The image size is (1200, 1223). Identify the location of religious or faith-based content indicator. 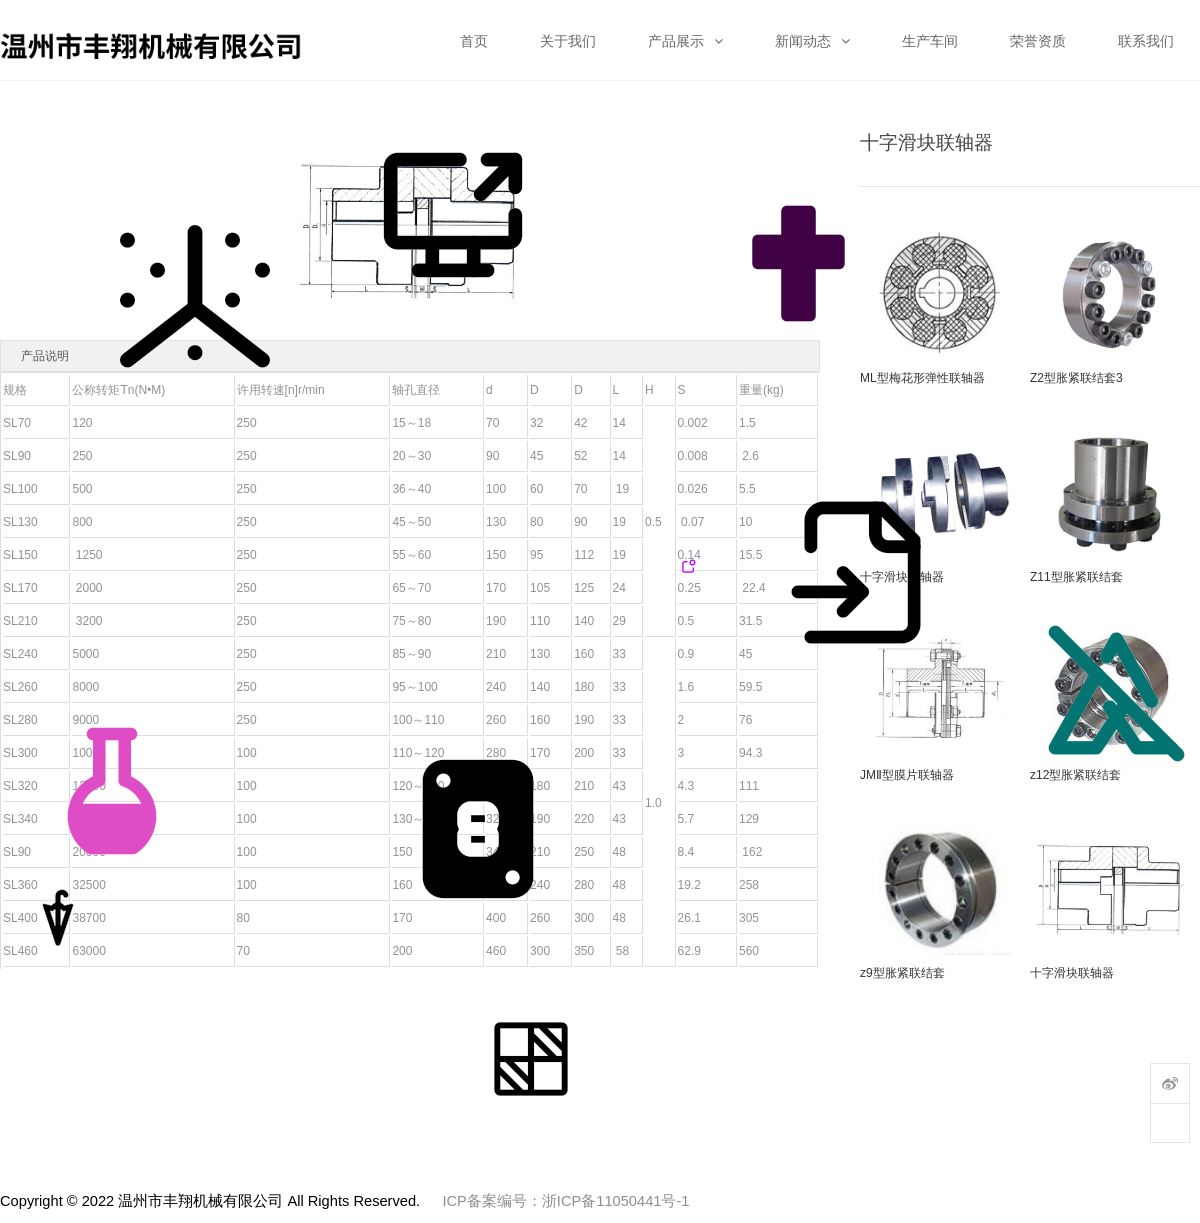
(798, 263).